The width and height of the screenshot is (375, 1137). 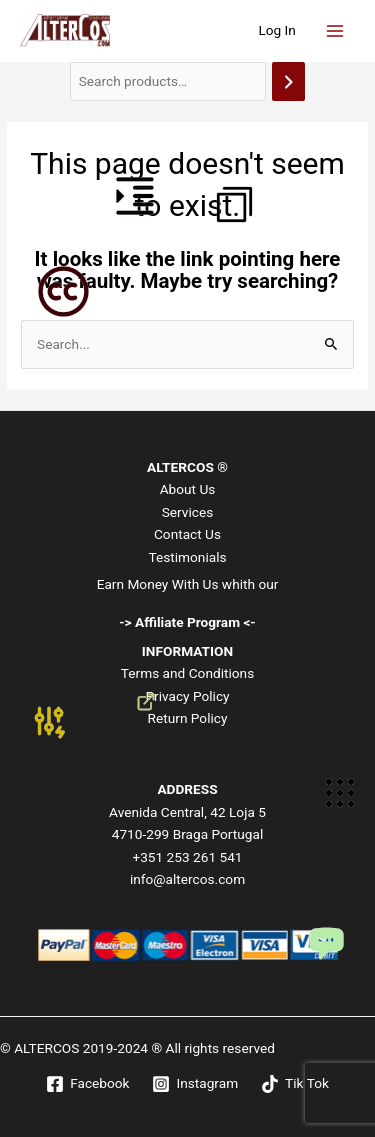 What do you see at coordinates (340, 793) in the screenshot?
I see `drag to rearrange items` at bounding box center [340, 793].